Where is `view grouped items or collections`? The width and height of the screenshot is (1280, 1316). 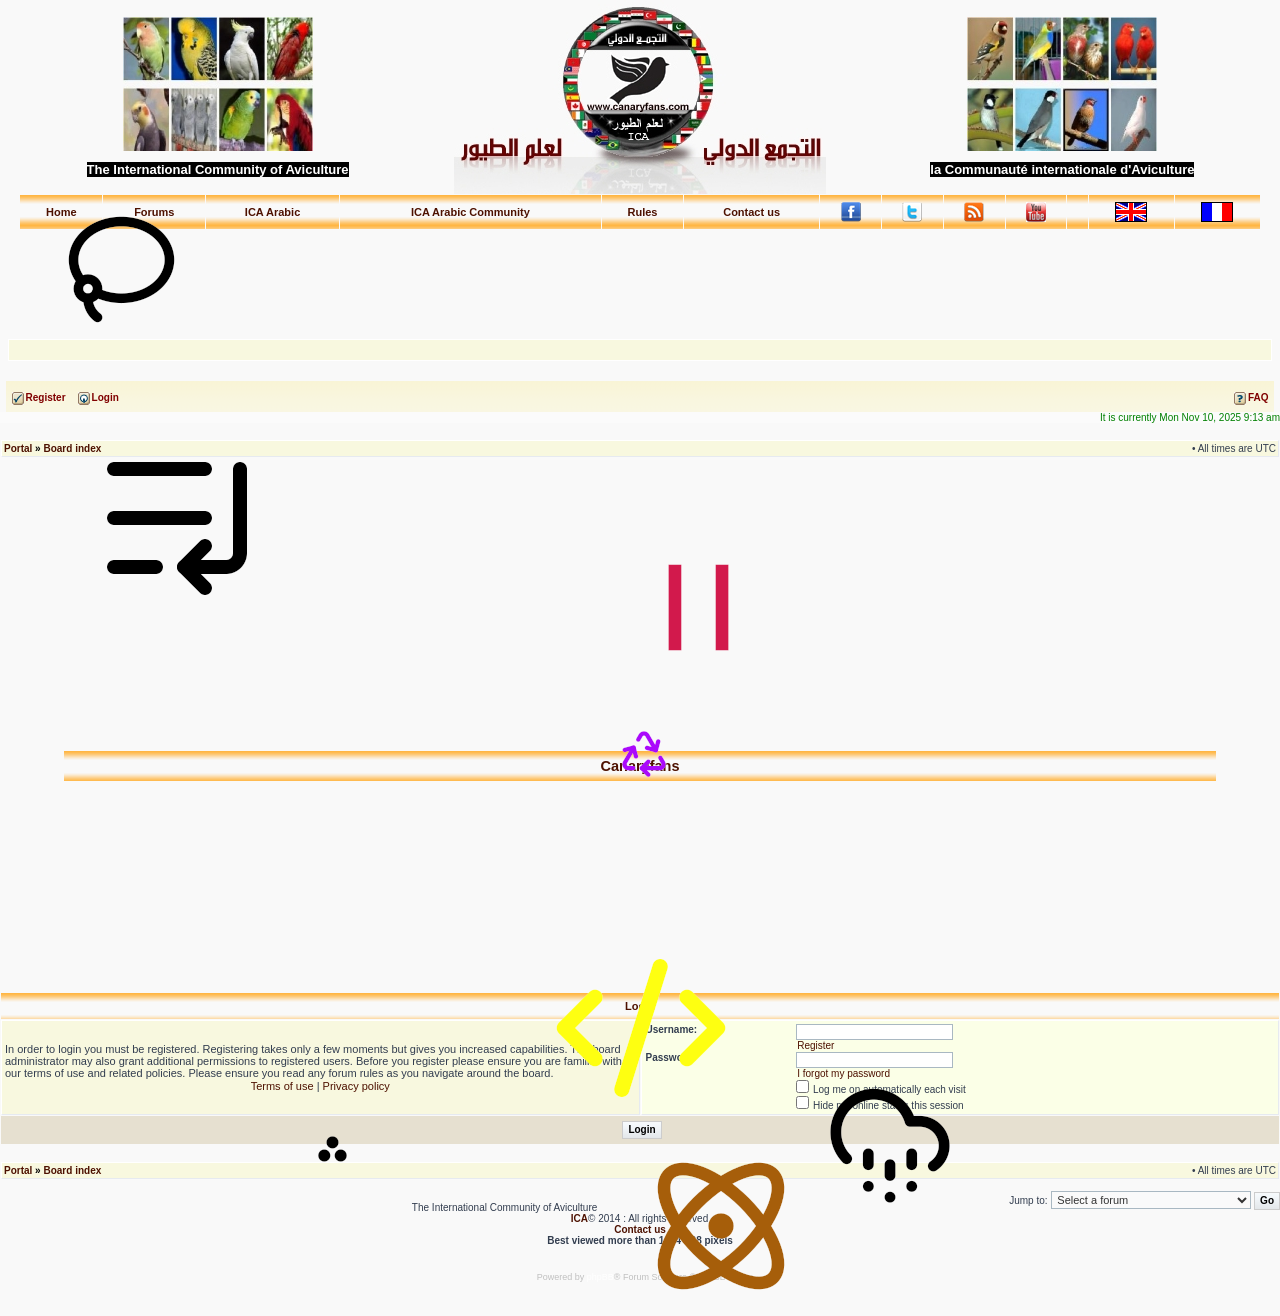
view grouped items or collections is located at coordinates (332, 1149).